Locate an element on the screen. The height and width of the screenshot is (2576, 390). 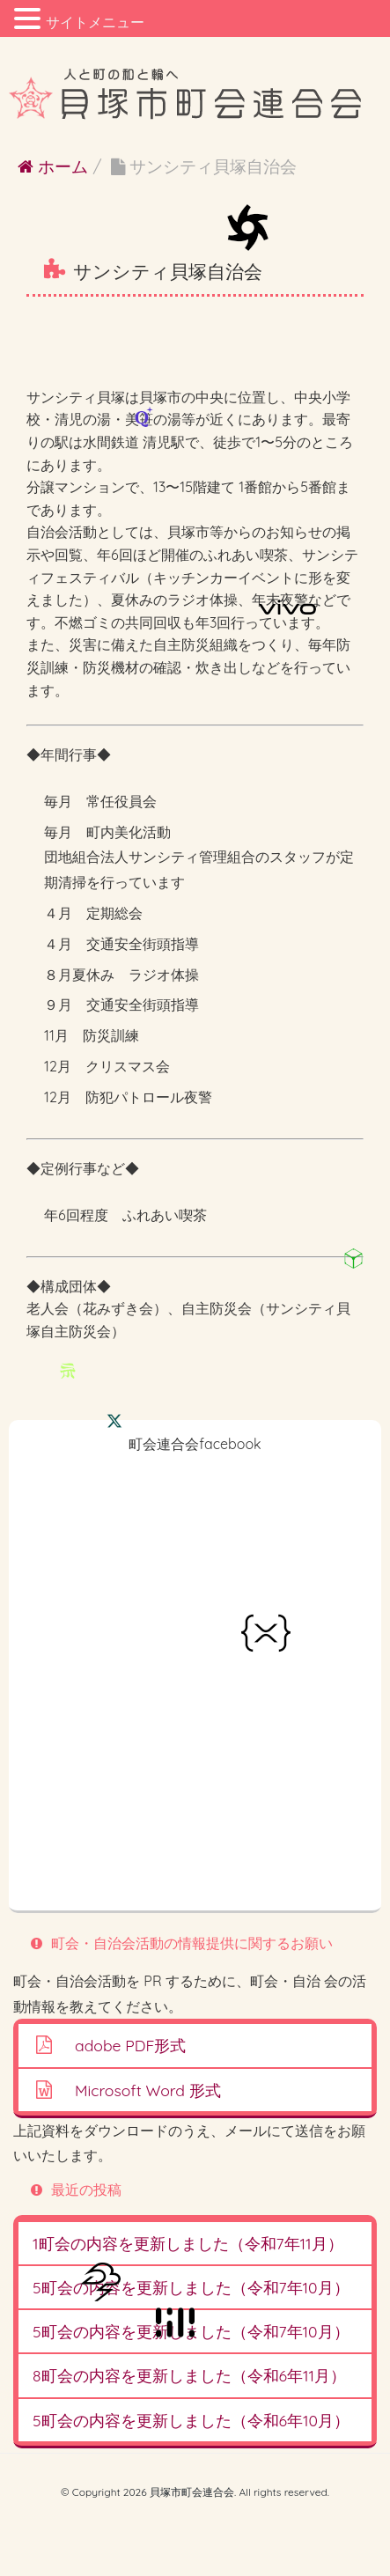
share to X (formerly Twitter) is located at coordinates (114, 1421).